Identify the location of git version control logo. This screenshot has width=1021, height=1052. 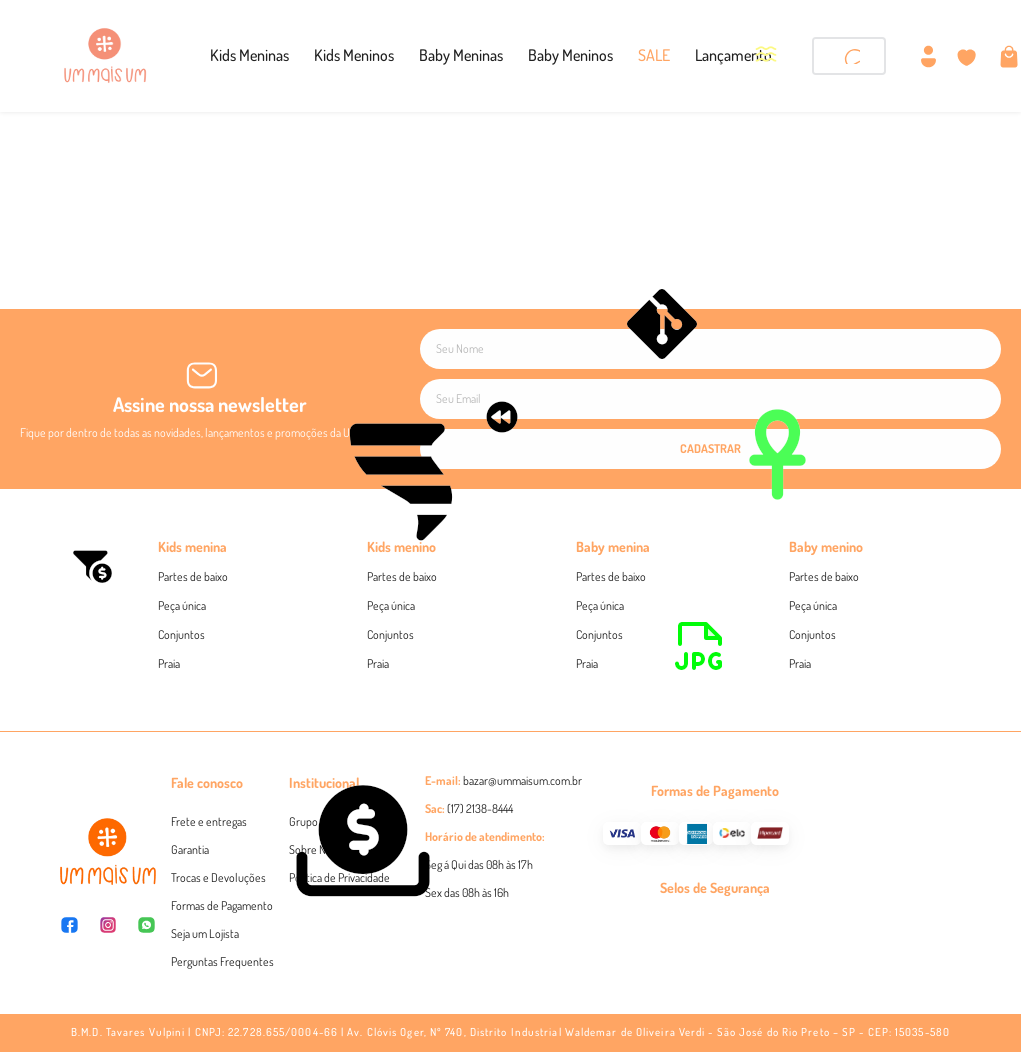
(662, 324).